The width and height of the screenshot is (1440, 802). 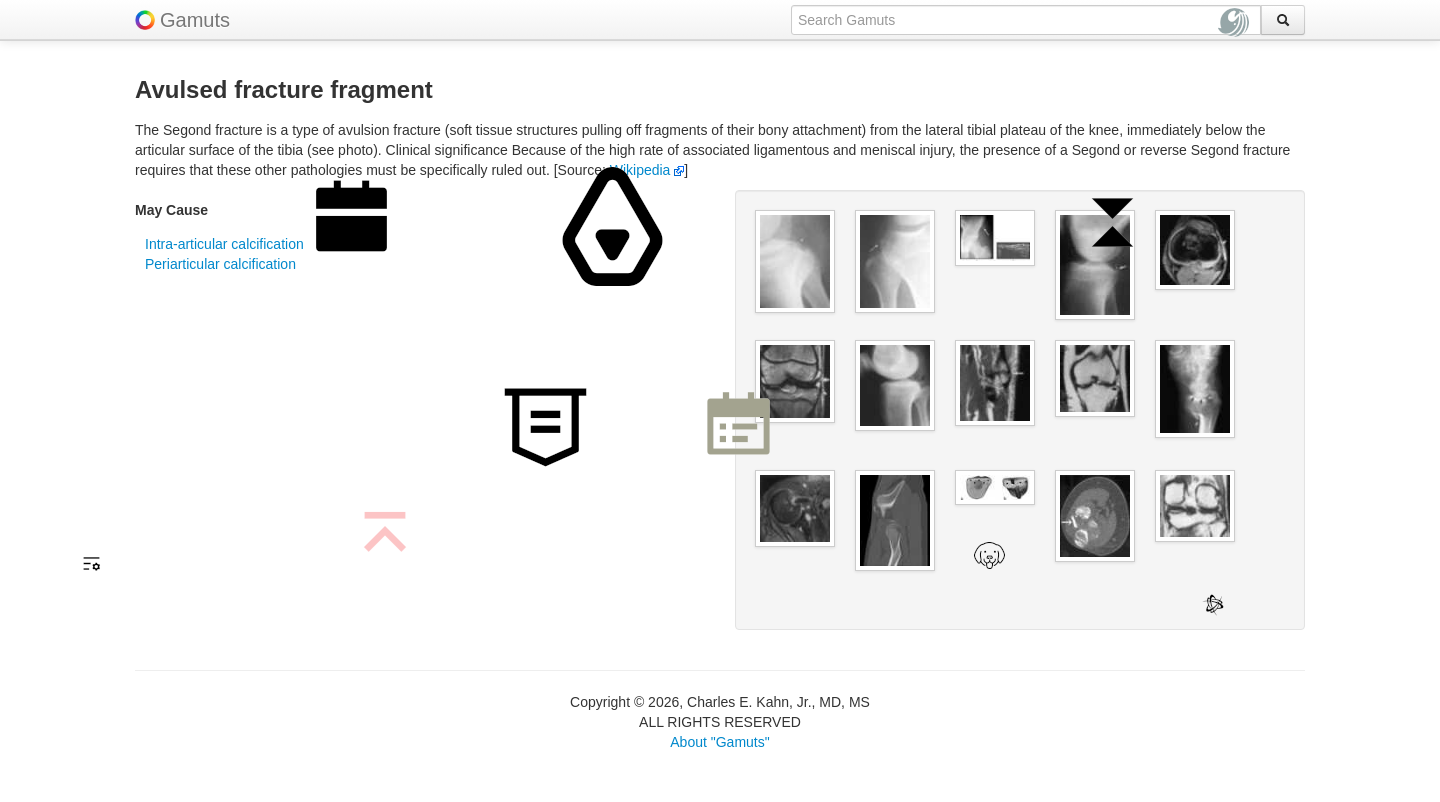 What do you see at coordinates (385, 529) in the screenshot?
I see `skip to the top of a list or page` at bounding box center [385, 529].